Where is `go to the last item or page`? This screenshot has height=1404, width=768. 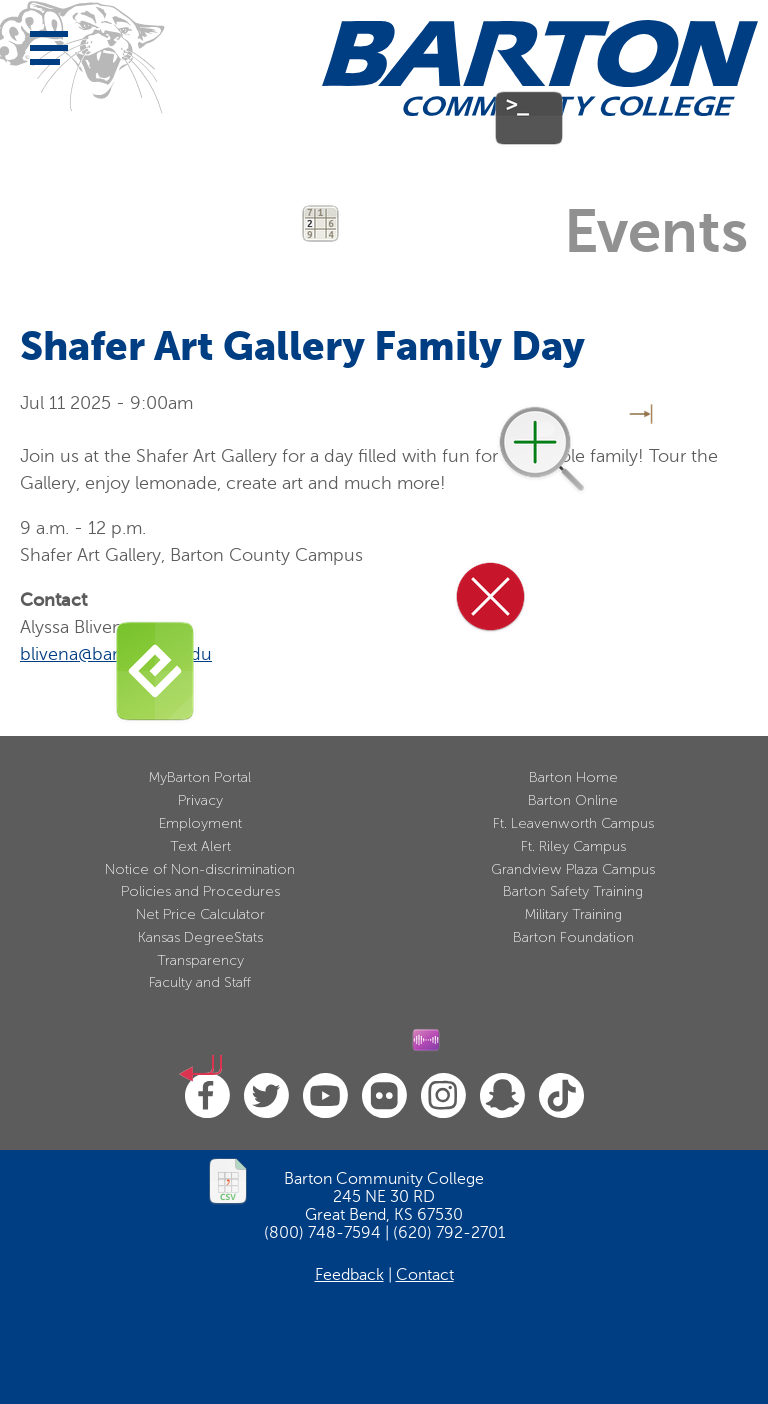 go to the last item or page is located at coordinates (641, 414).